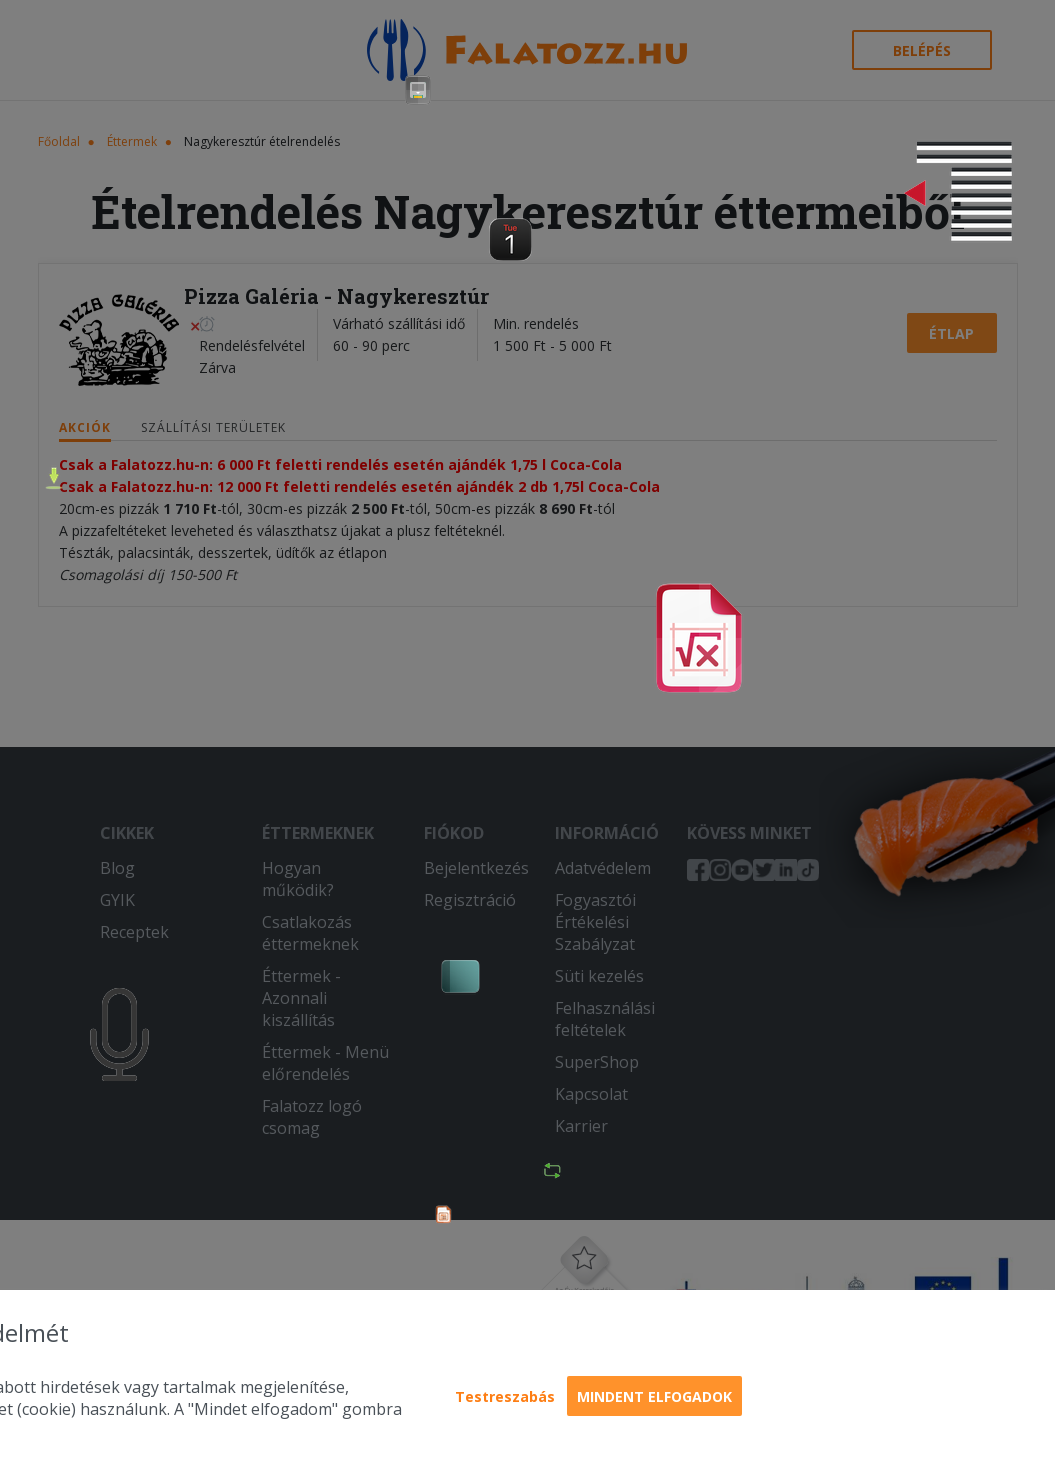 This screenshot has width=1055, height=1474. Describe the element at coordinates (460, 975) in the screenshot. I see `access the desktop folder` at that location.